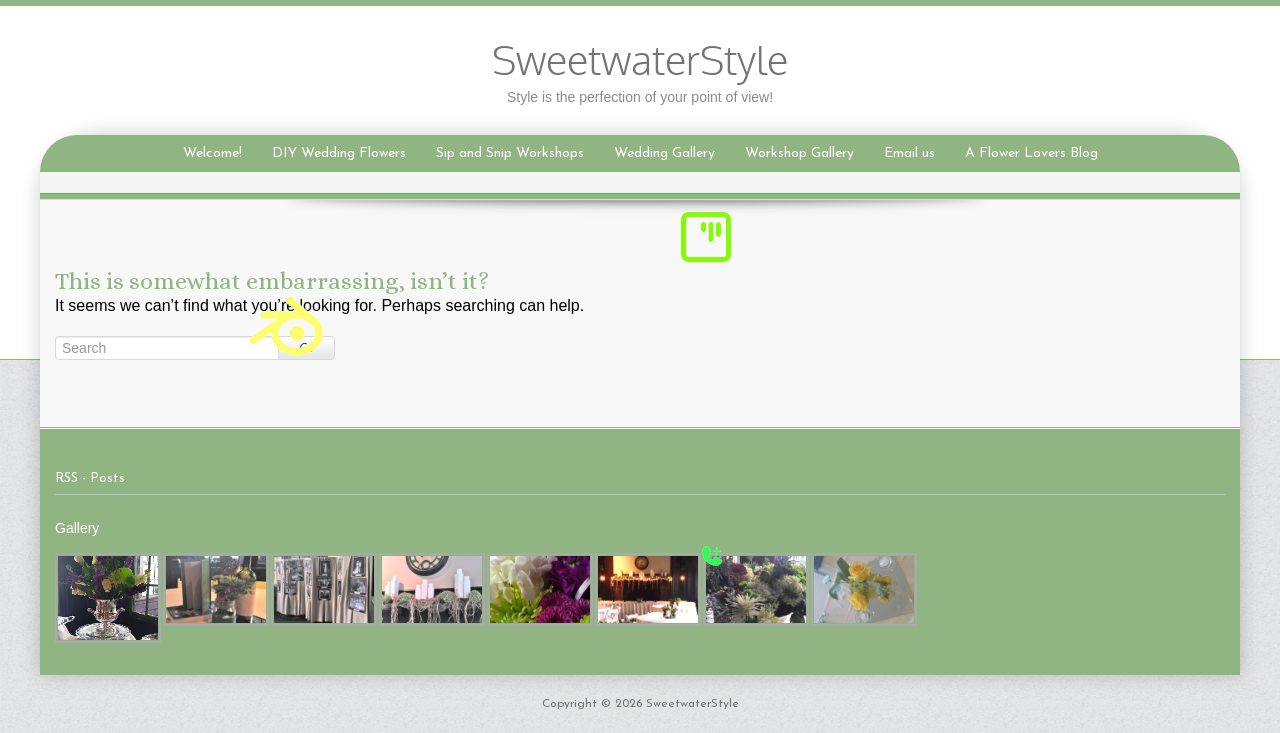  What do you see at coordinates (286, 326) in the screenshot?
I see `open blender 3d modeling software` at bounding box center [286, 326].